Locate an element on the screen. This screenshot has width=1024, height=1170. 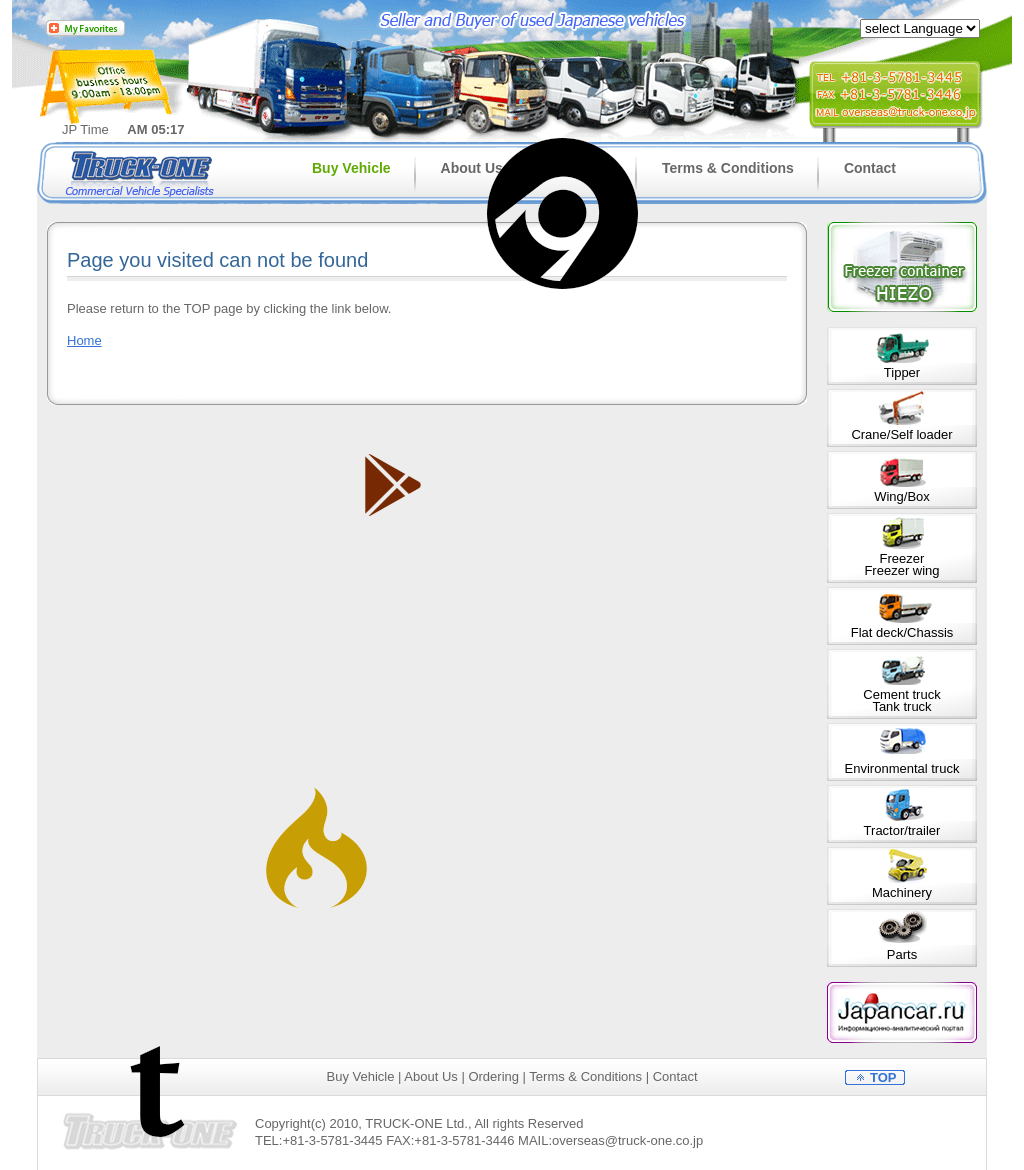
open typst document editor is located at coordinates (157, 1091).